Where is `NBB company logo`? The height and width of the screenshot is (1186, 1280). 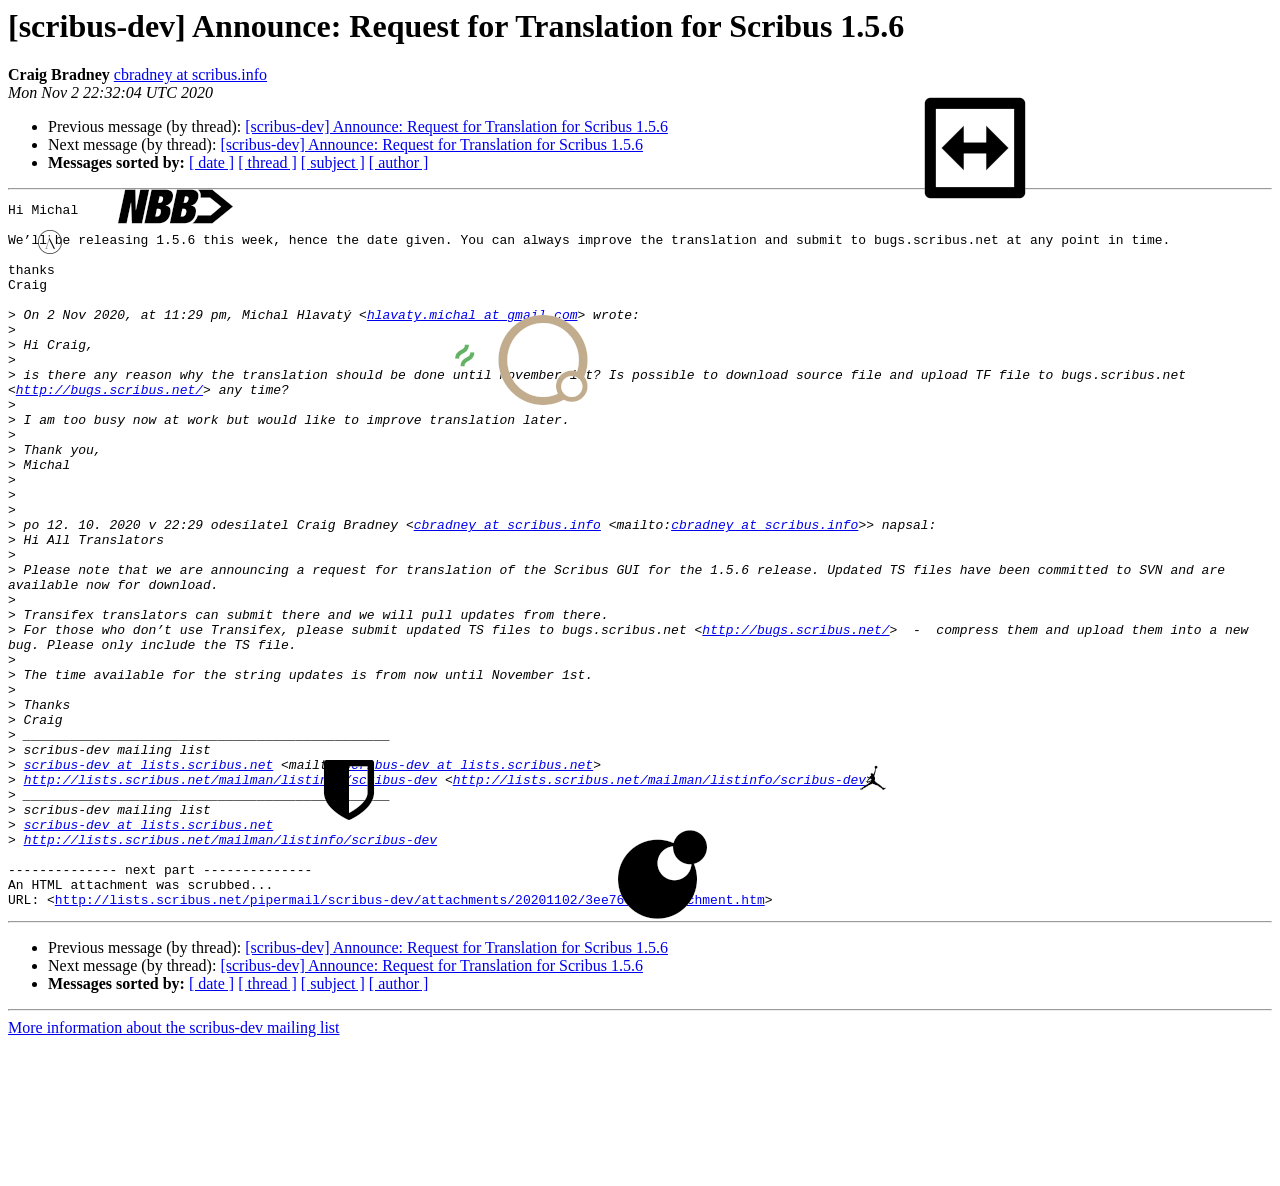 NBB company logo is located at coordinates (175, 206).